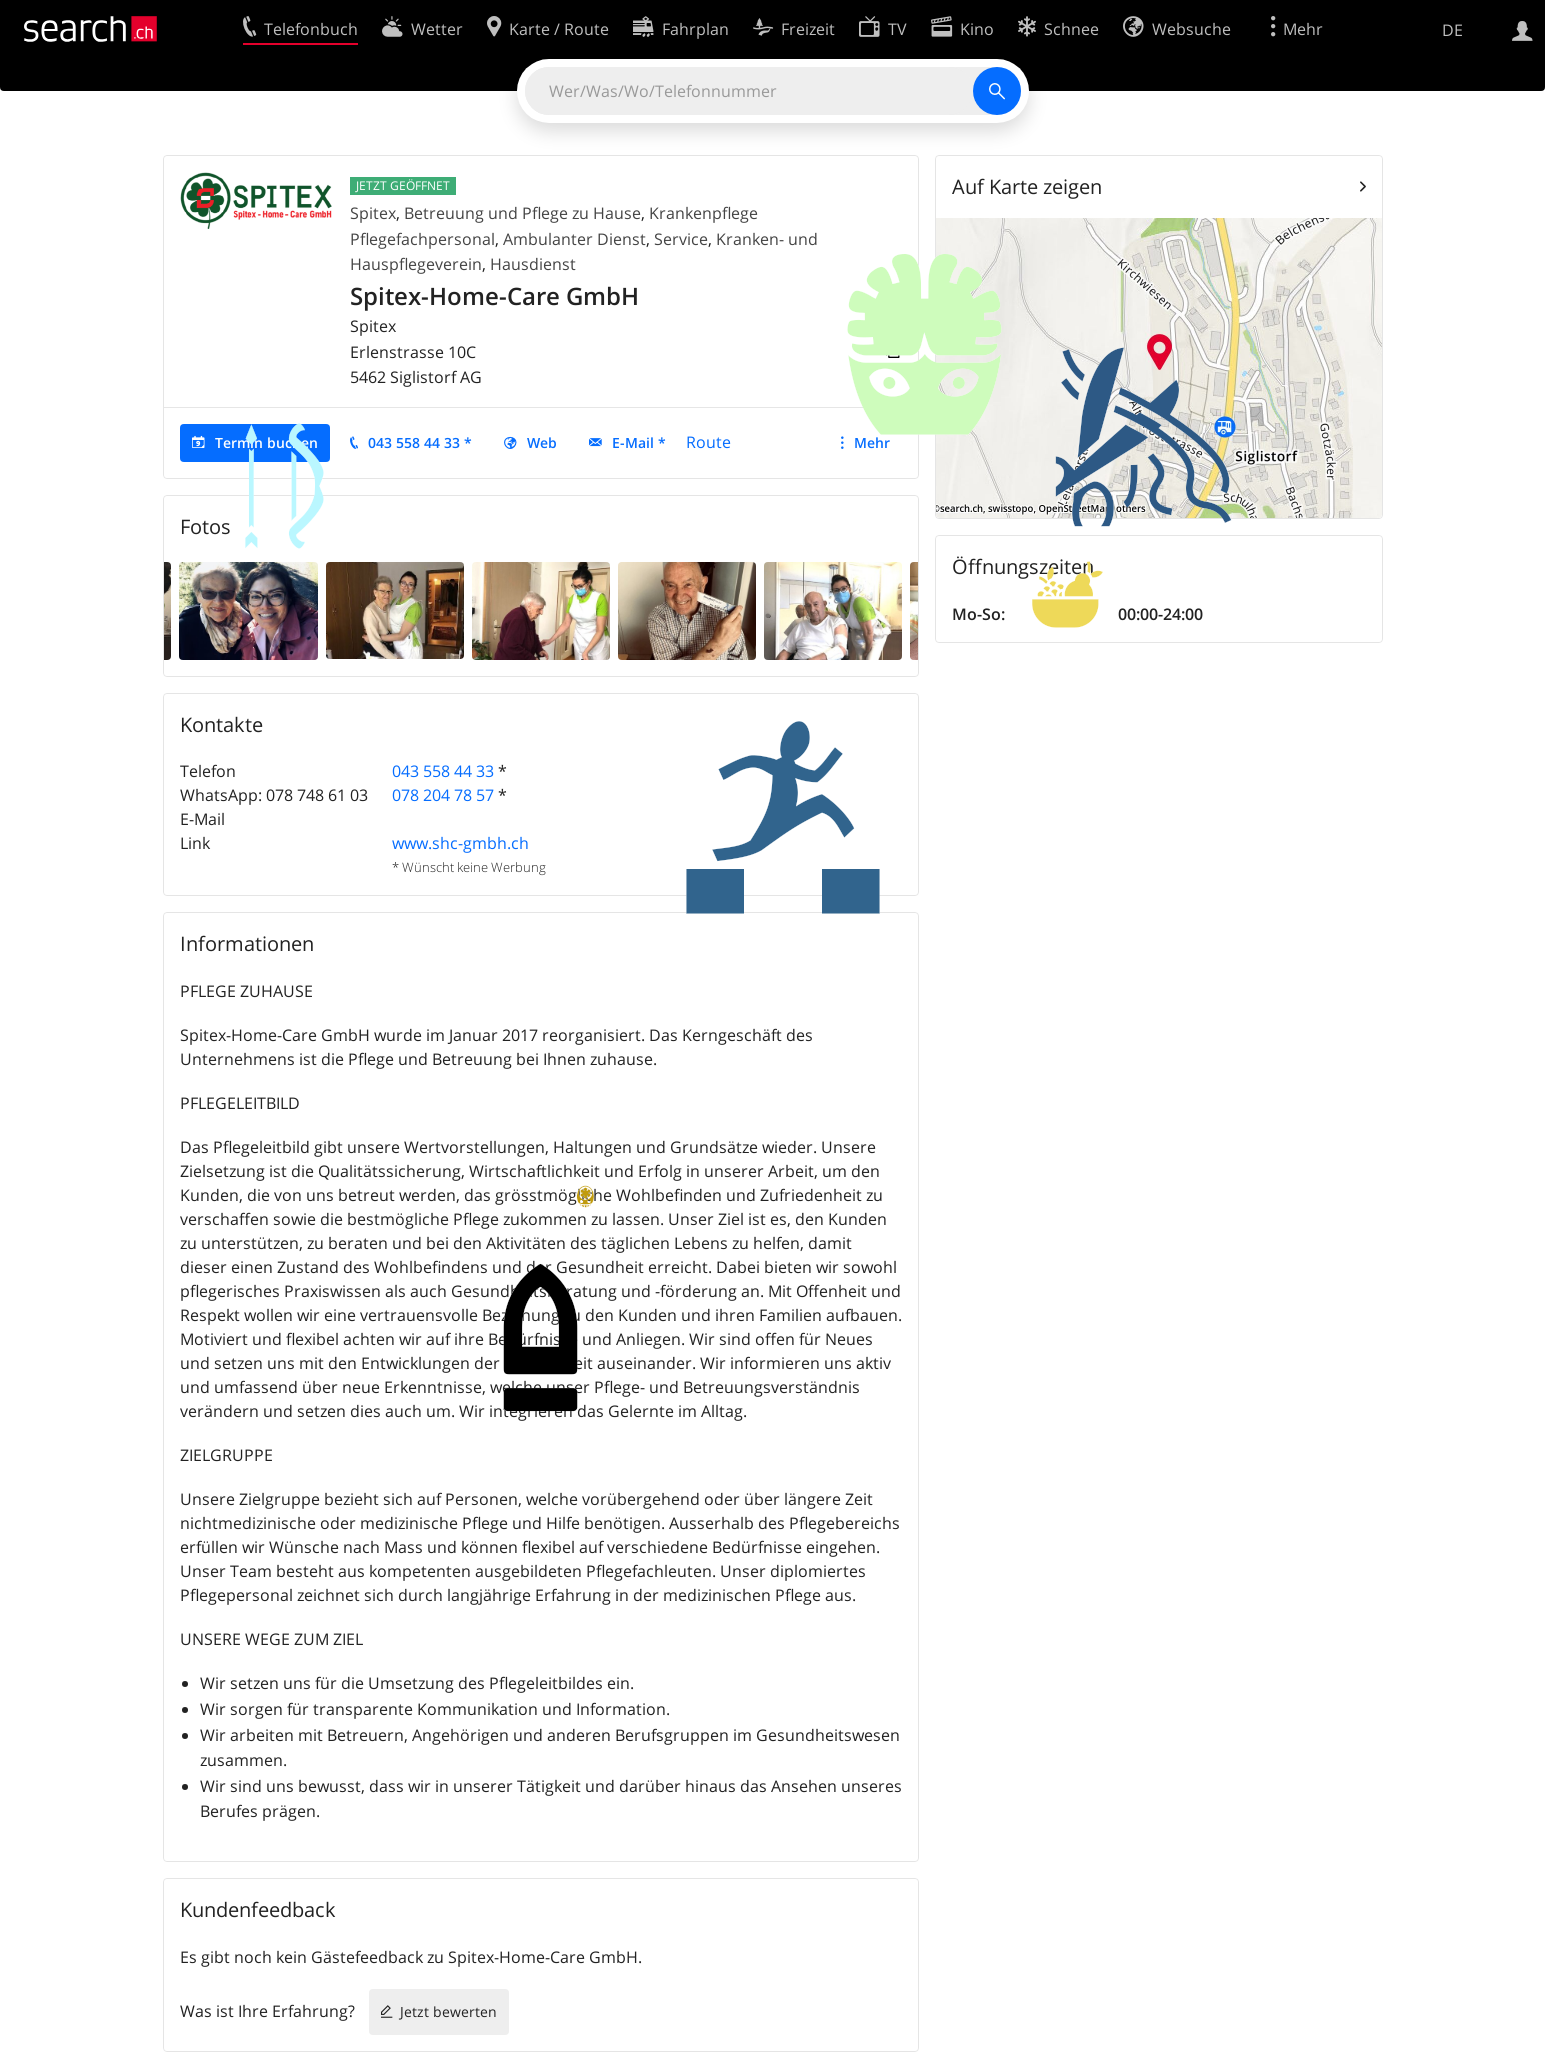 This screenshot has height=2068, width=1545. I want to click on indicates a freeze or stun status effect in gameplay, so click(585, 1196).